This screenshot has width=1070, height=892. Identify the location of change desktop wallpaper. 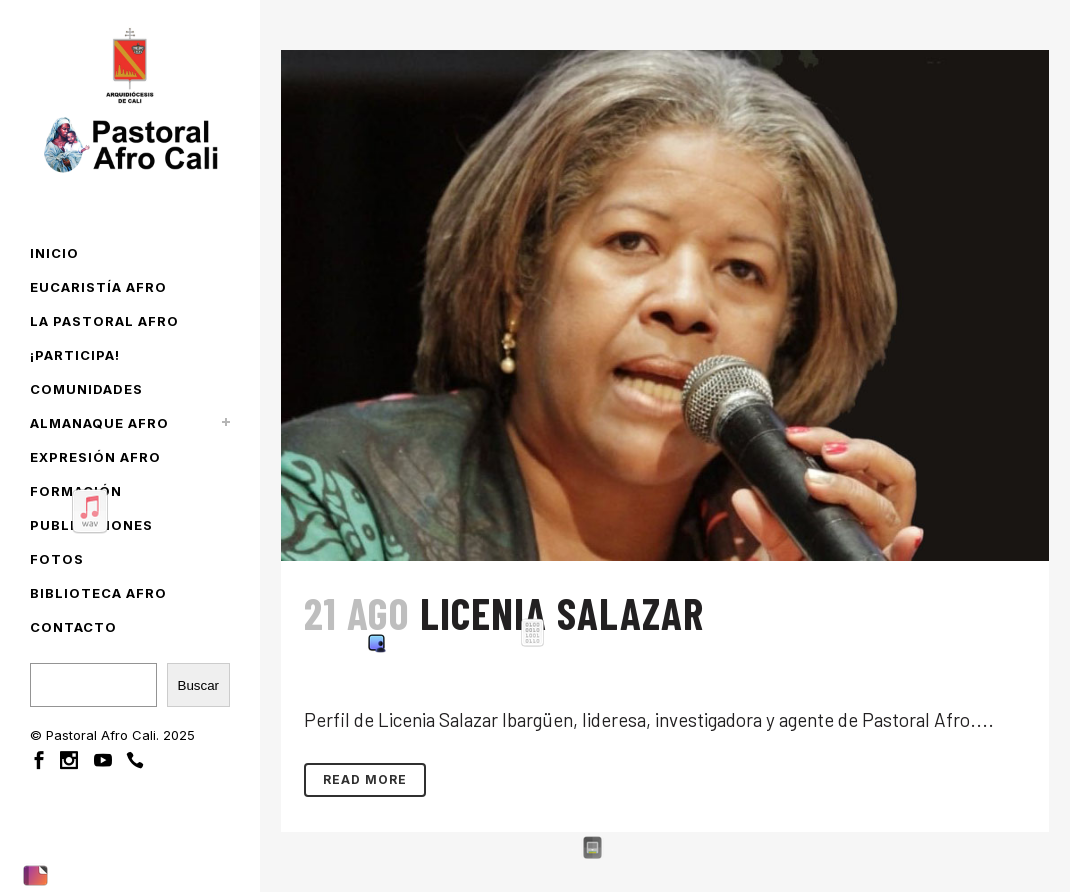
(35, 875).